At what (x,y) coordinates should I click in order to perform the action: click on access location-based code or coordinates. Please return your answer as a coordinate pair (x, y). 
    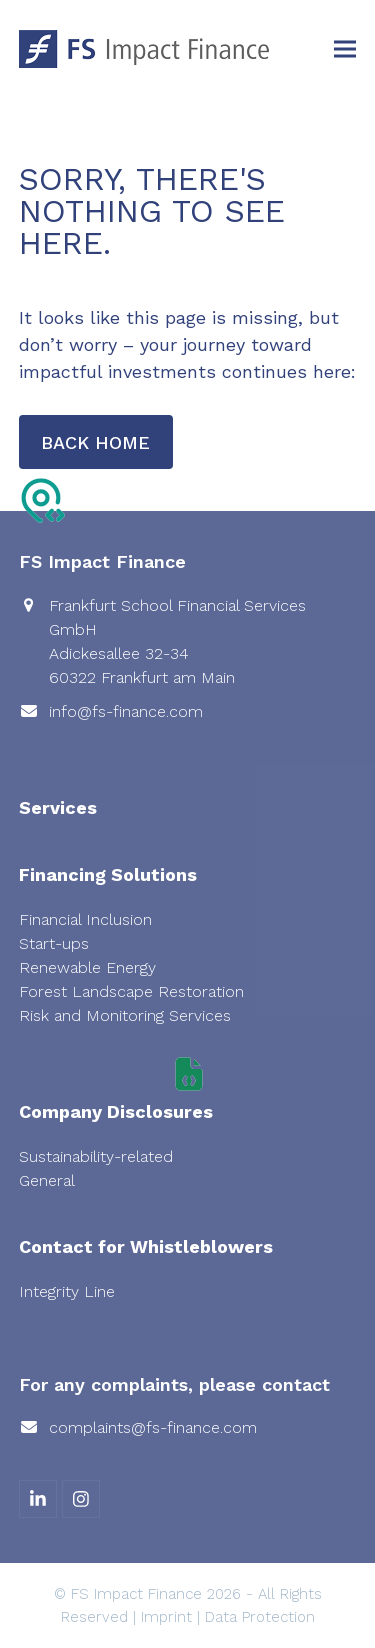
    Looking at the image, I should click on (41, 500).